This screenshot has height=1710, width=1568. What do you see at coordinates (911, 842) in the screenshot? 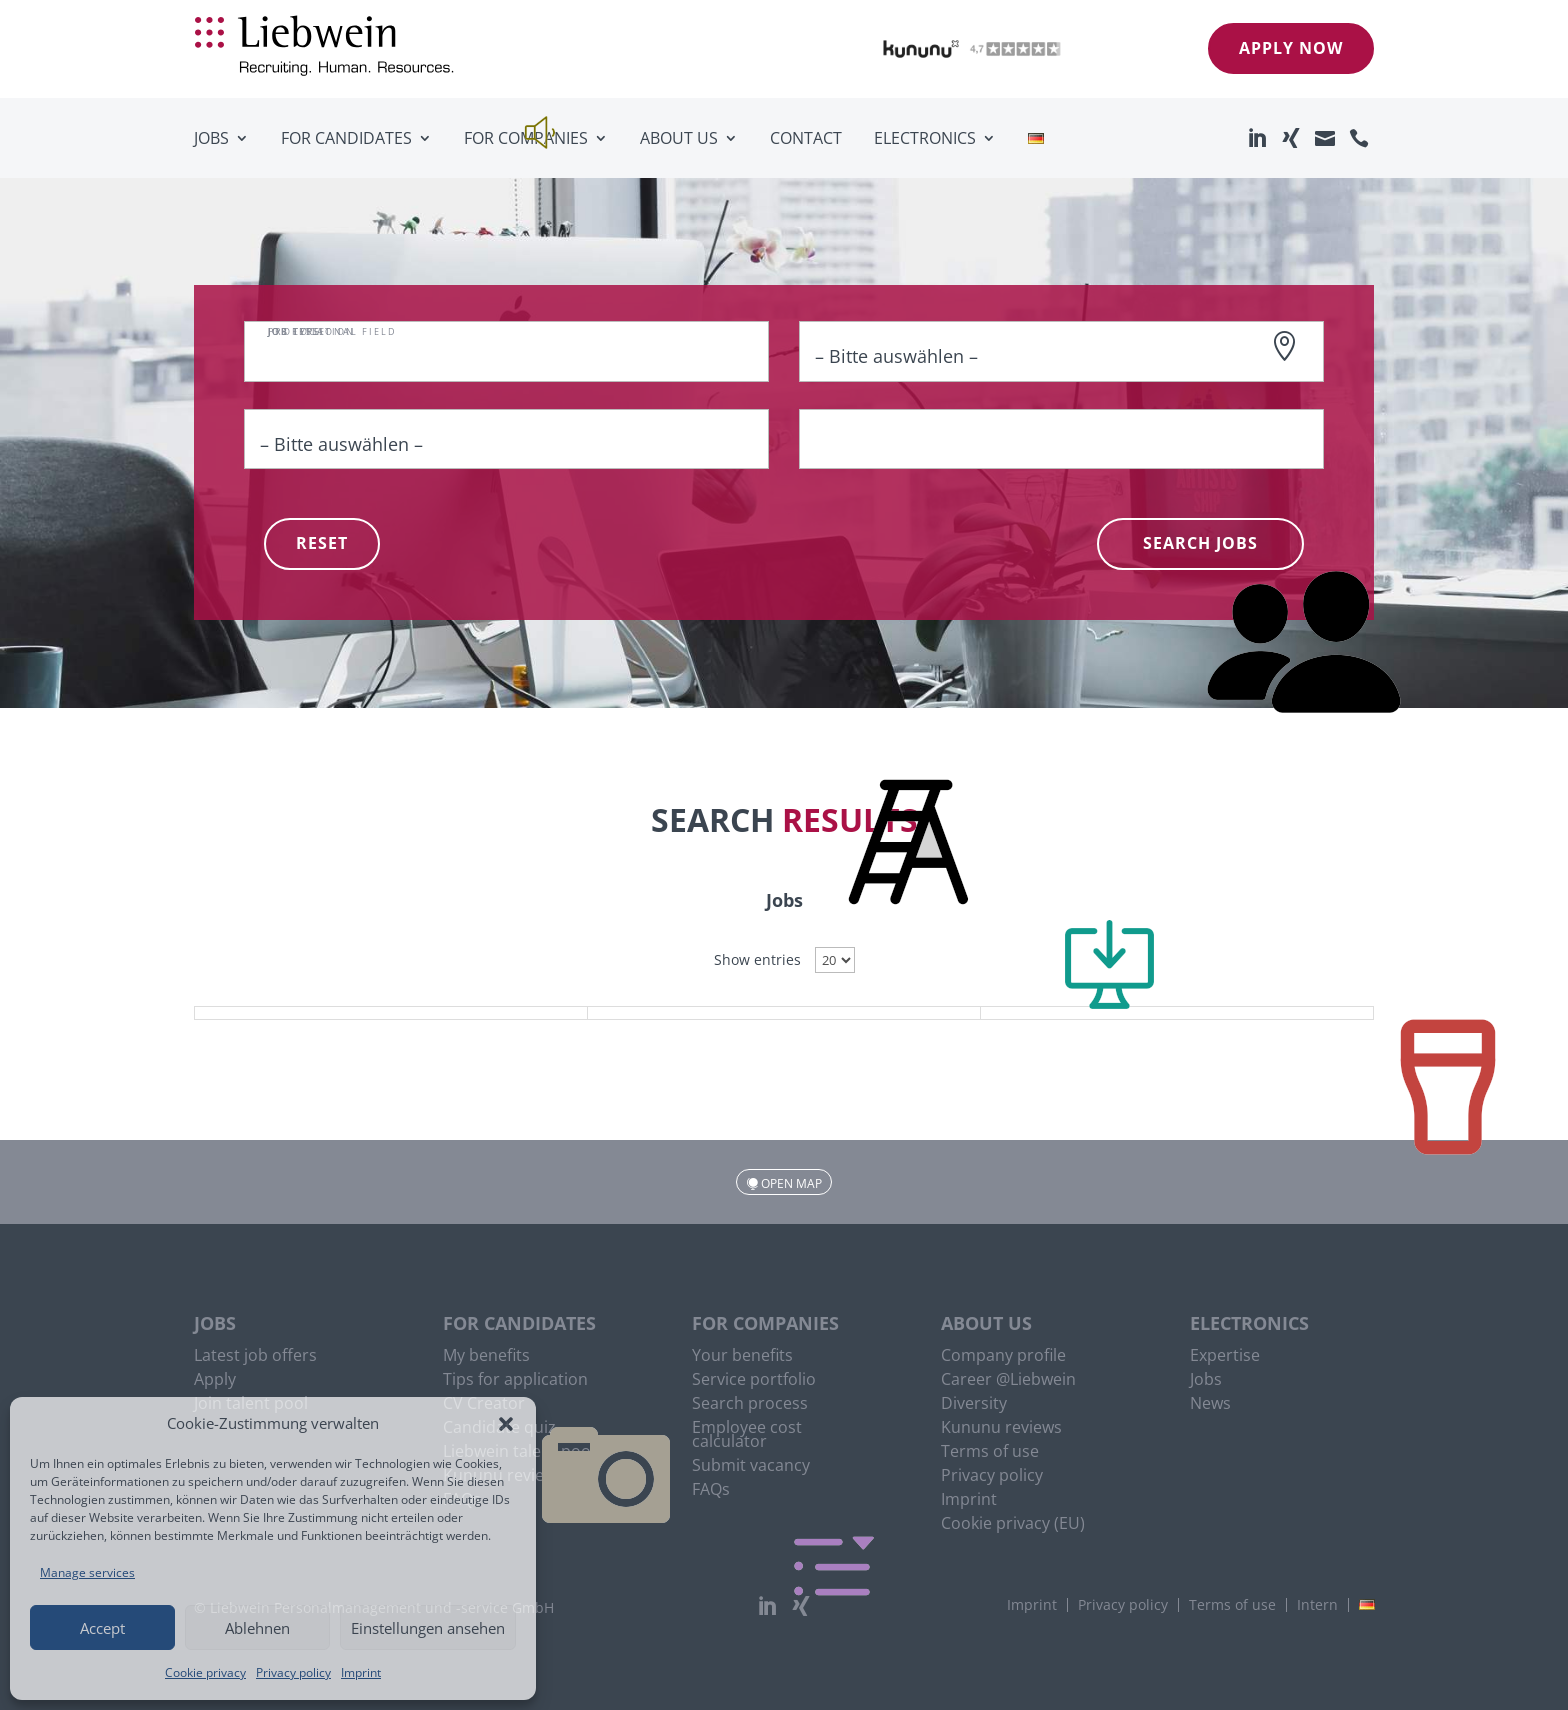
I see `access tools or equipment section` at bounding box center [911, 842].